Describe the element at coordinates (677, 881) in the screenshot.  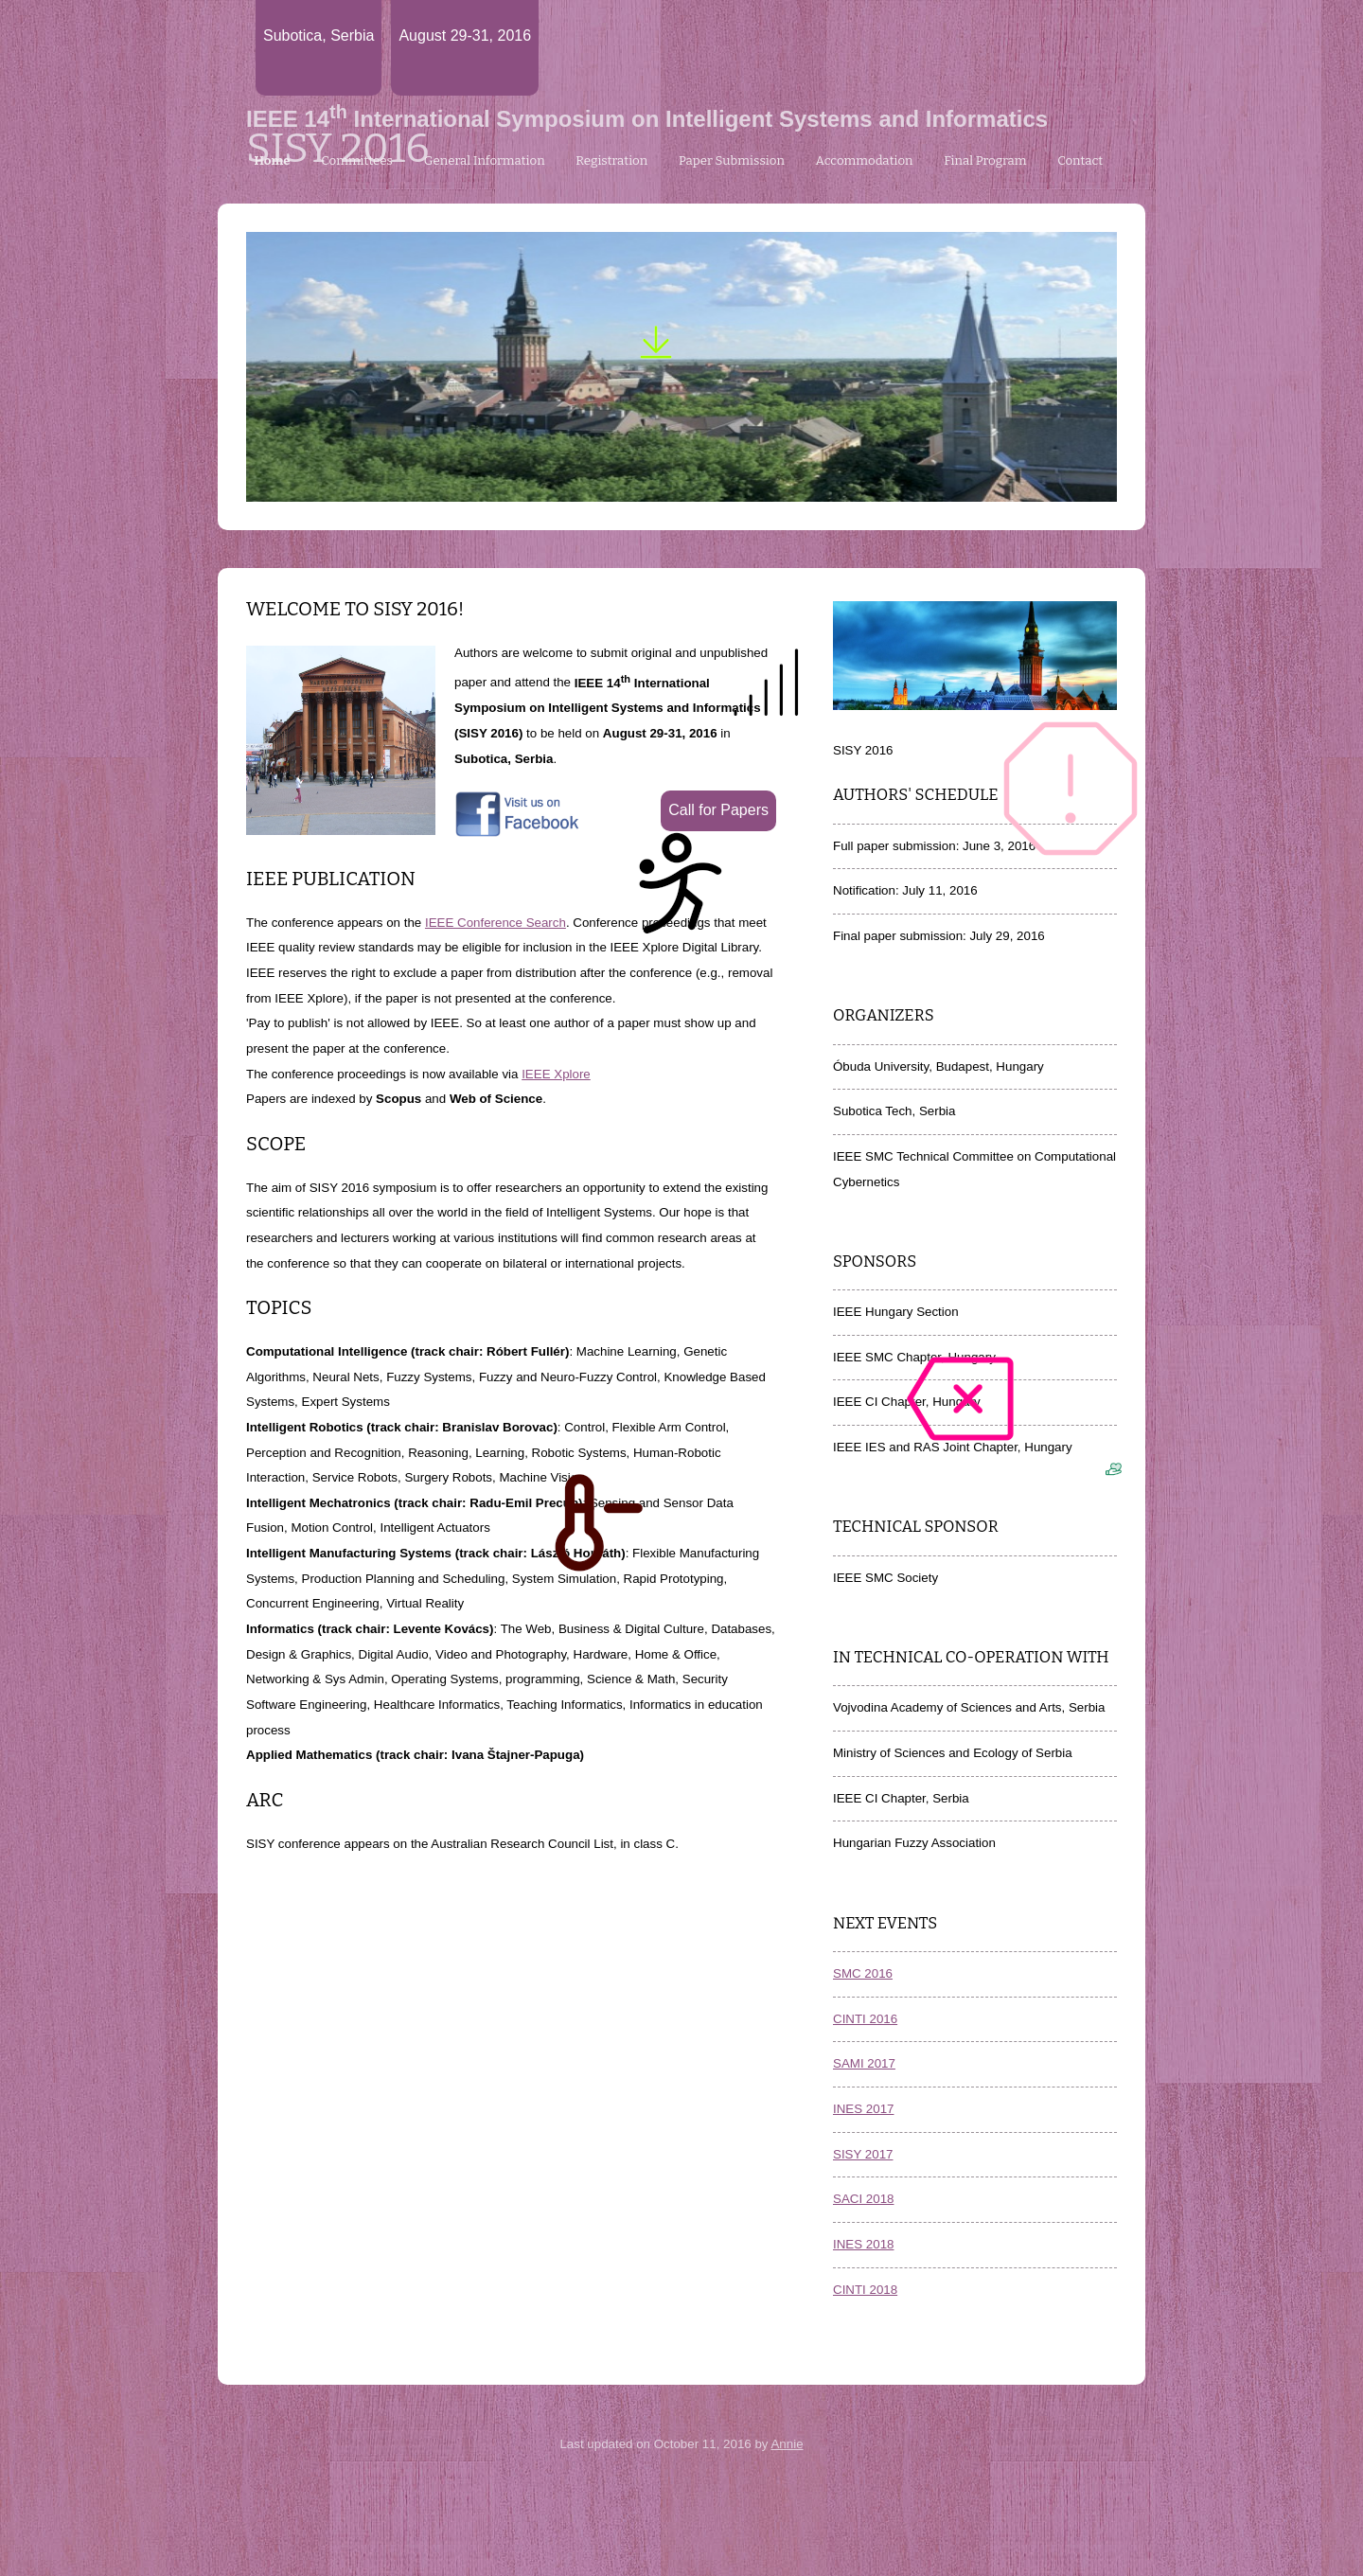
I see `access throwing or toss-related activity` at that location.